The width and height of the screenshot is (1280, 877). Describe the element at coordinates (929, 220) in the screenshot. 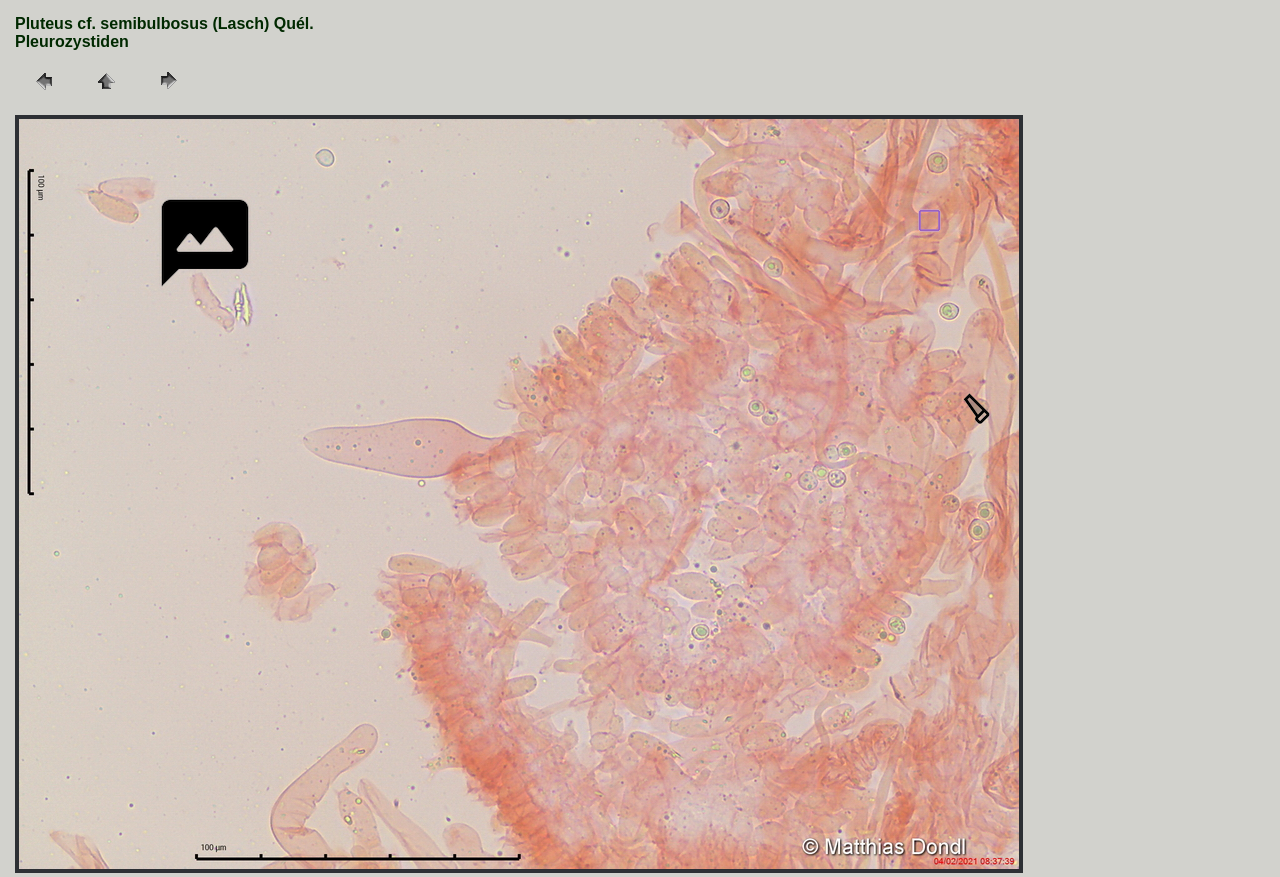

I see `stop debugging session` at that location.